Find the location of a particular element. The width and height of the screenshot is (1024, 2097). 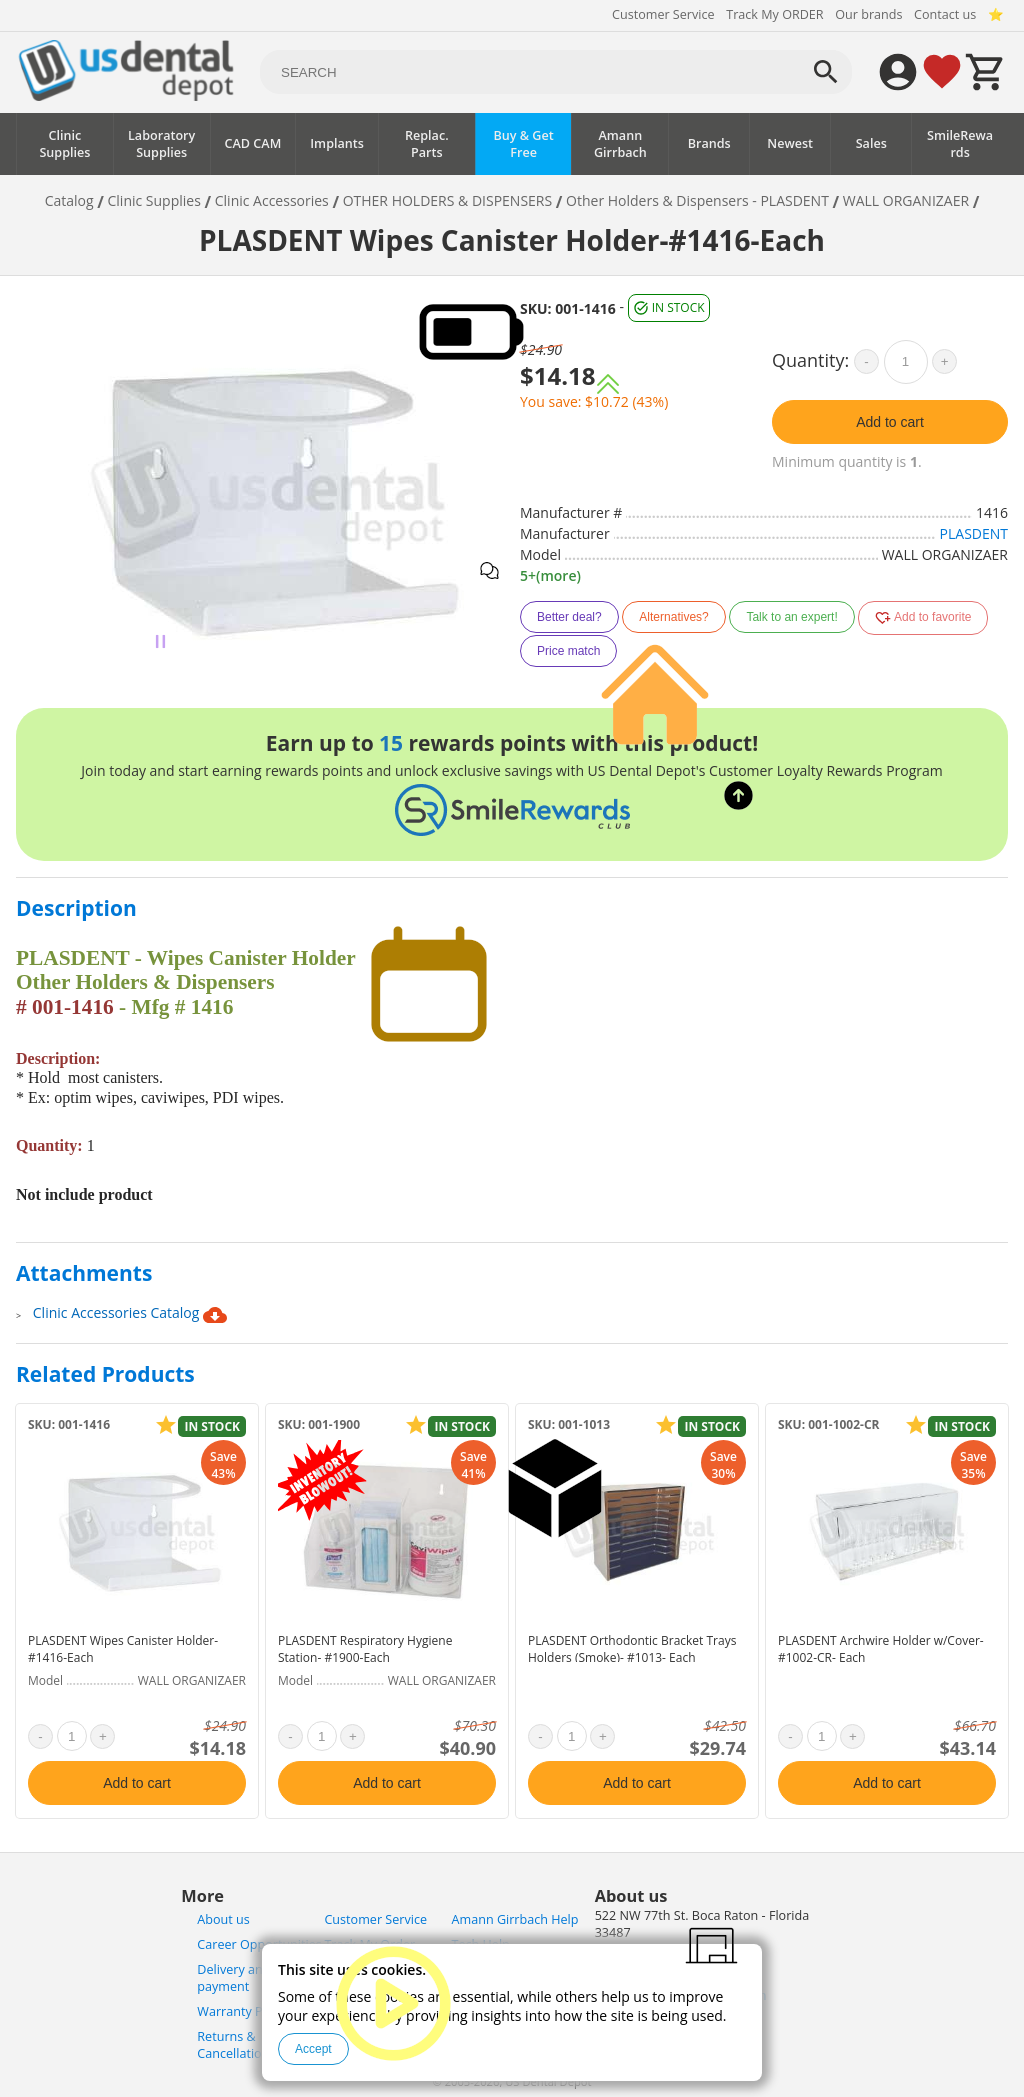

open your conversations is located at coordinates (489, 570).